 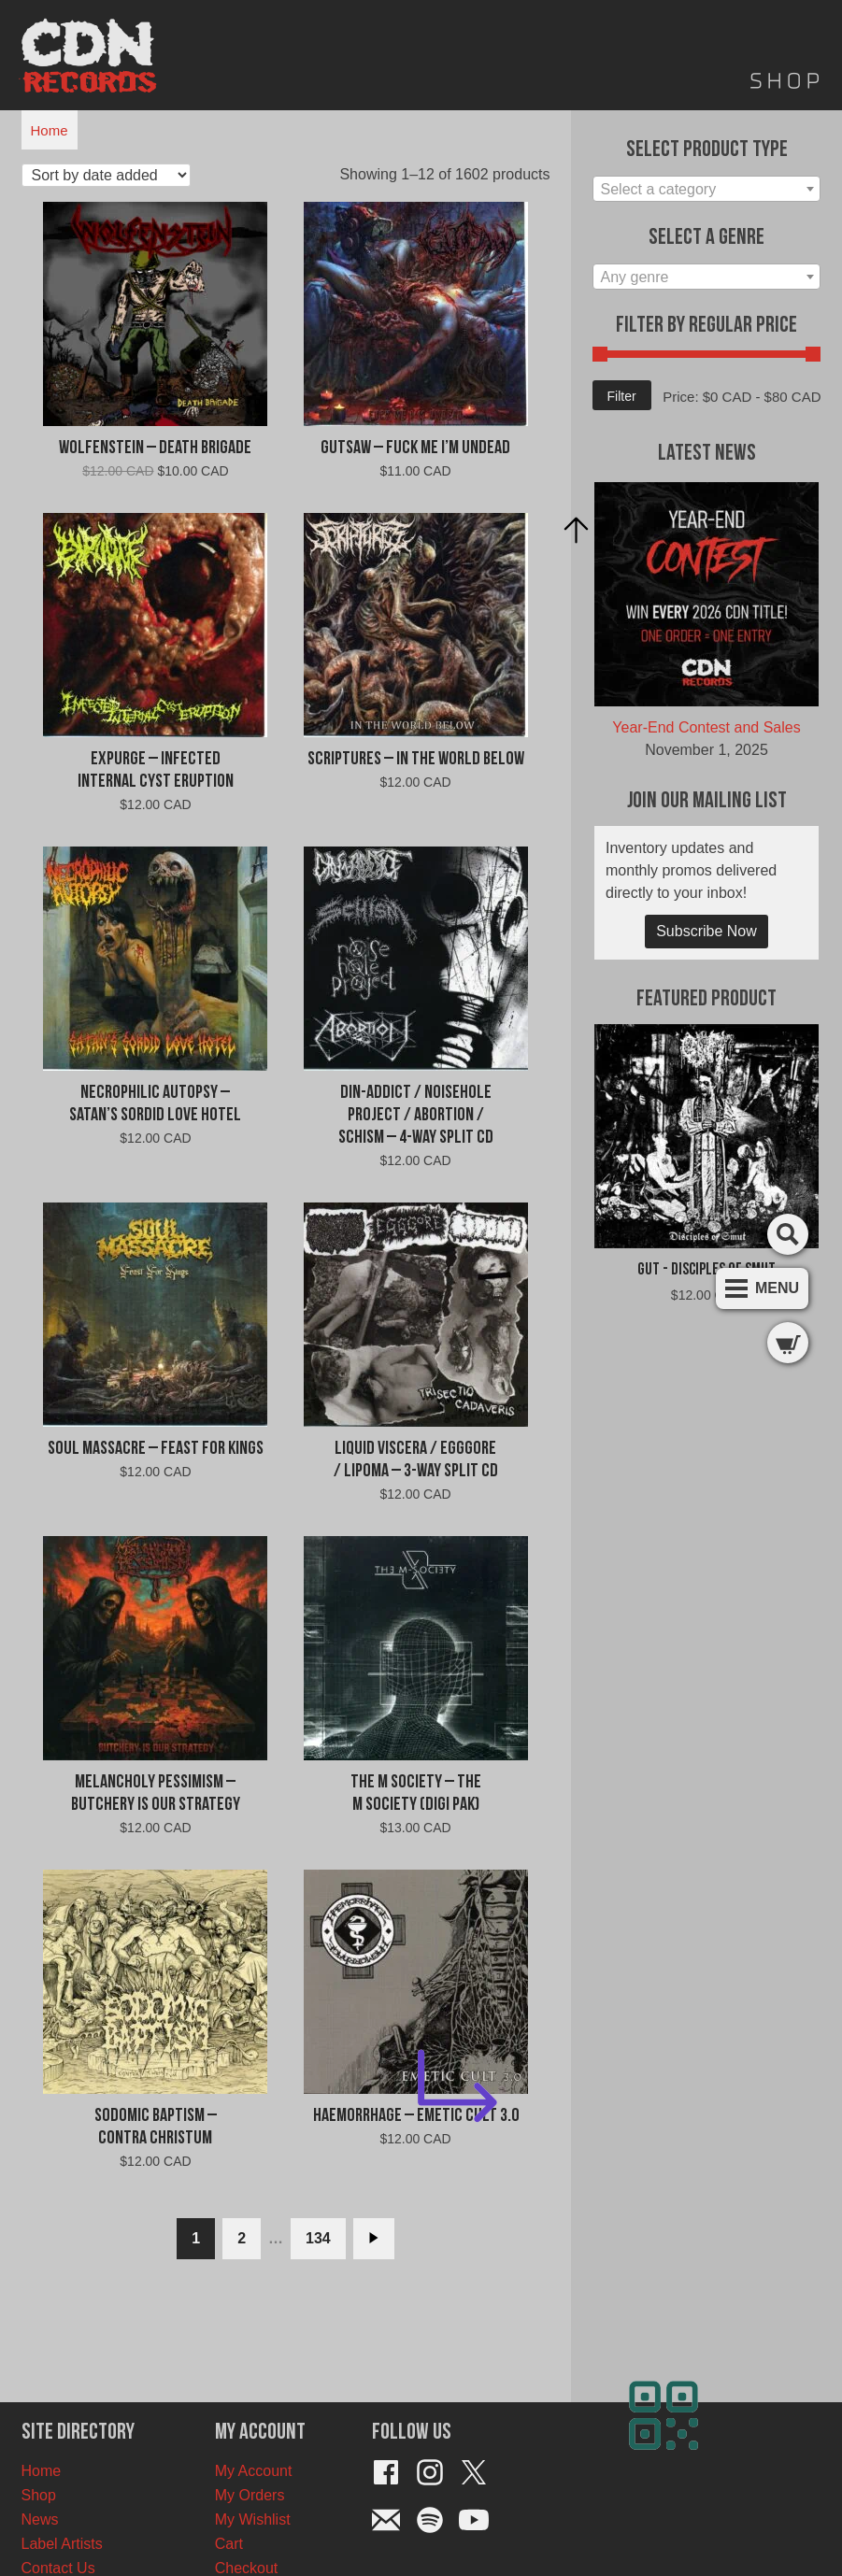 I want to click on scan or generate a qr code, so click(x=664, y=2415).